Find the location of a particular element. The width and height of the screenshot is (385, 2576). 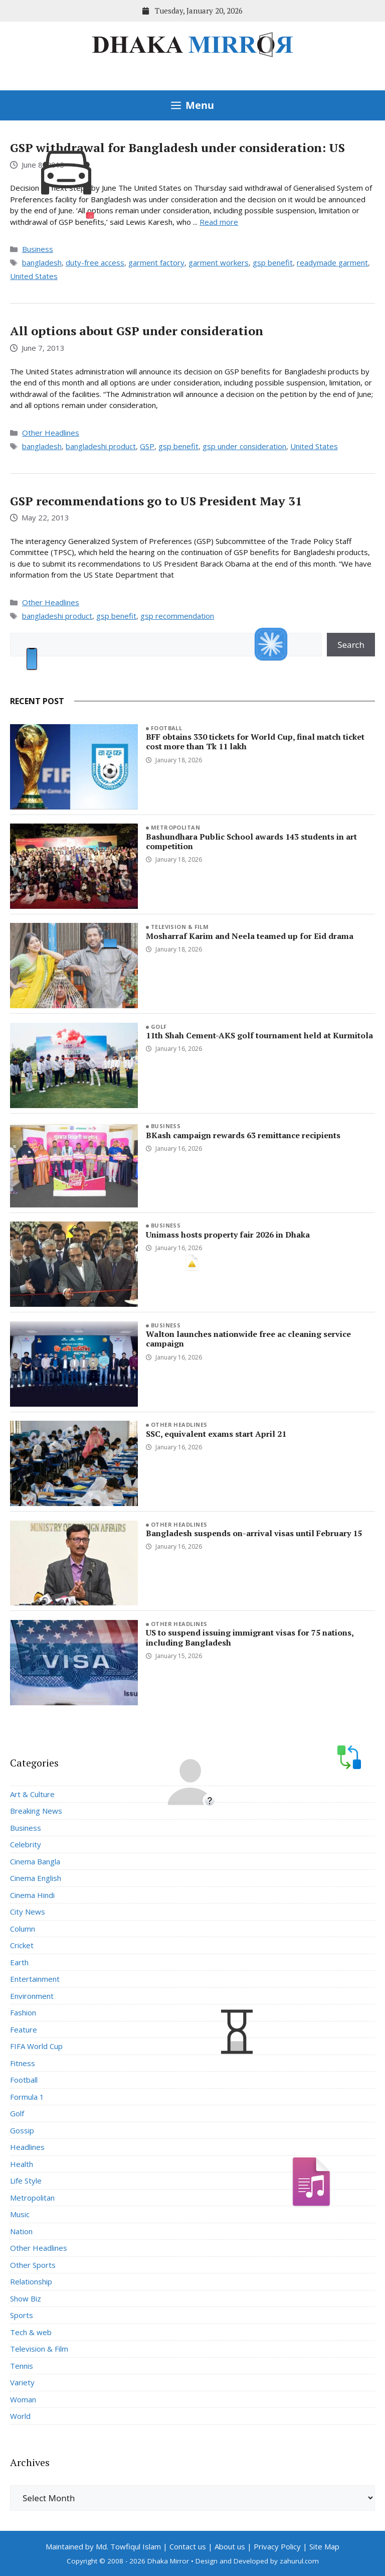

unknown or unidentified user account is located at coordinates (190, 1782).